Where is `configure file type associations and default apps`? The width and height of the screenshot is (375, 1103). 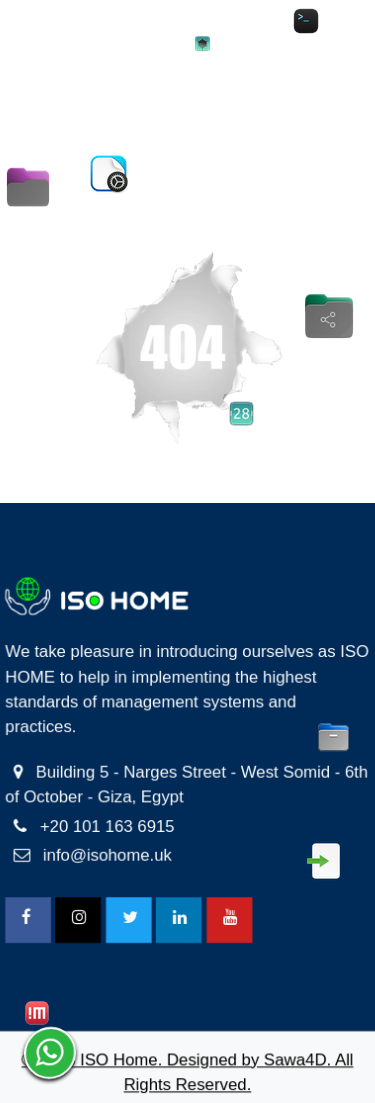 configure file type associations and default apps is located at coordinates (108, 173).